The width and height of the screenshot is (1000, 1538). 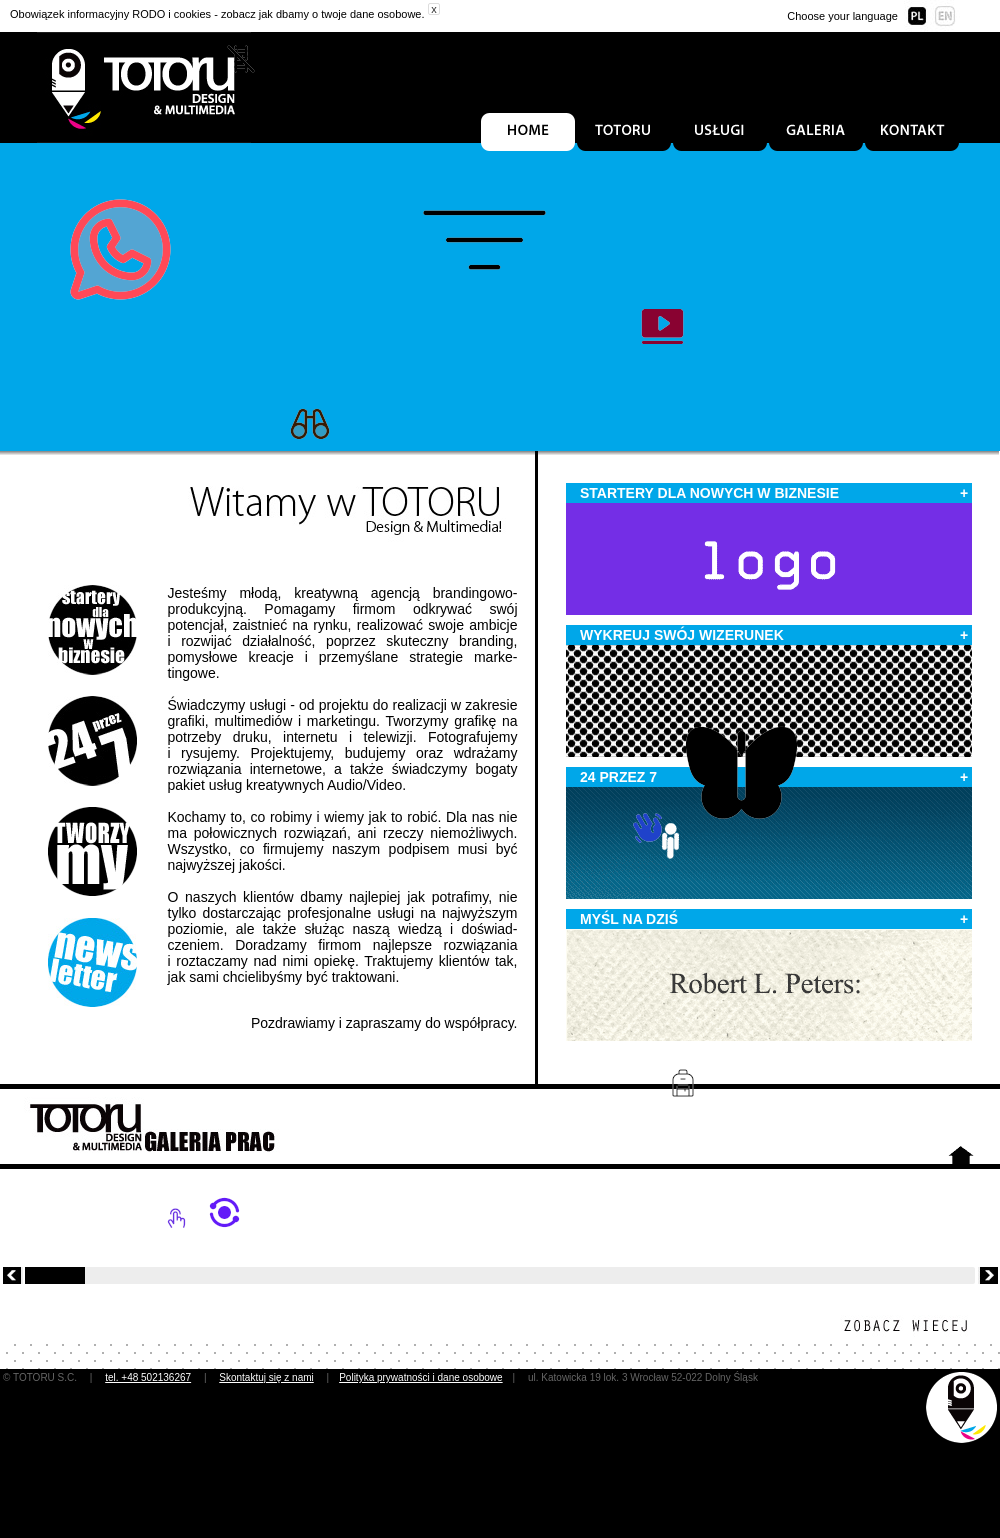 What do you see at coordinates (647, 827) in the screenshot?
I see `greet or welcome a new user` at bounding box center [647, 827].